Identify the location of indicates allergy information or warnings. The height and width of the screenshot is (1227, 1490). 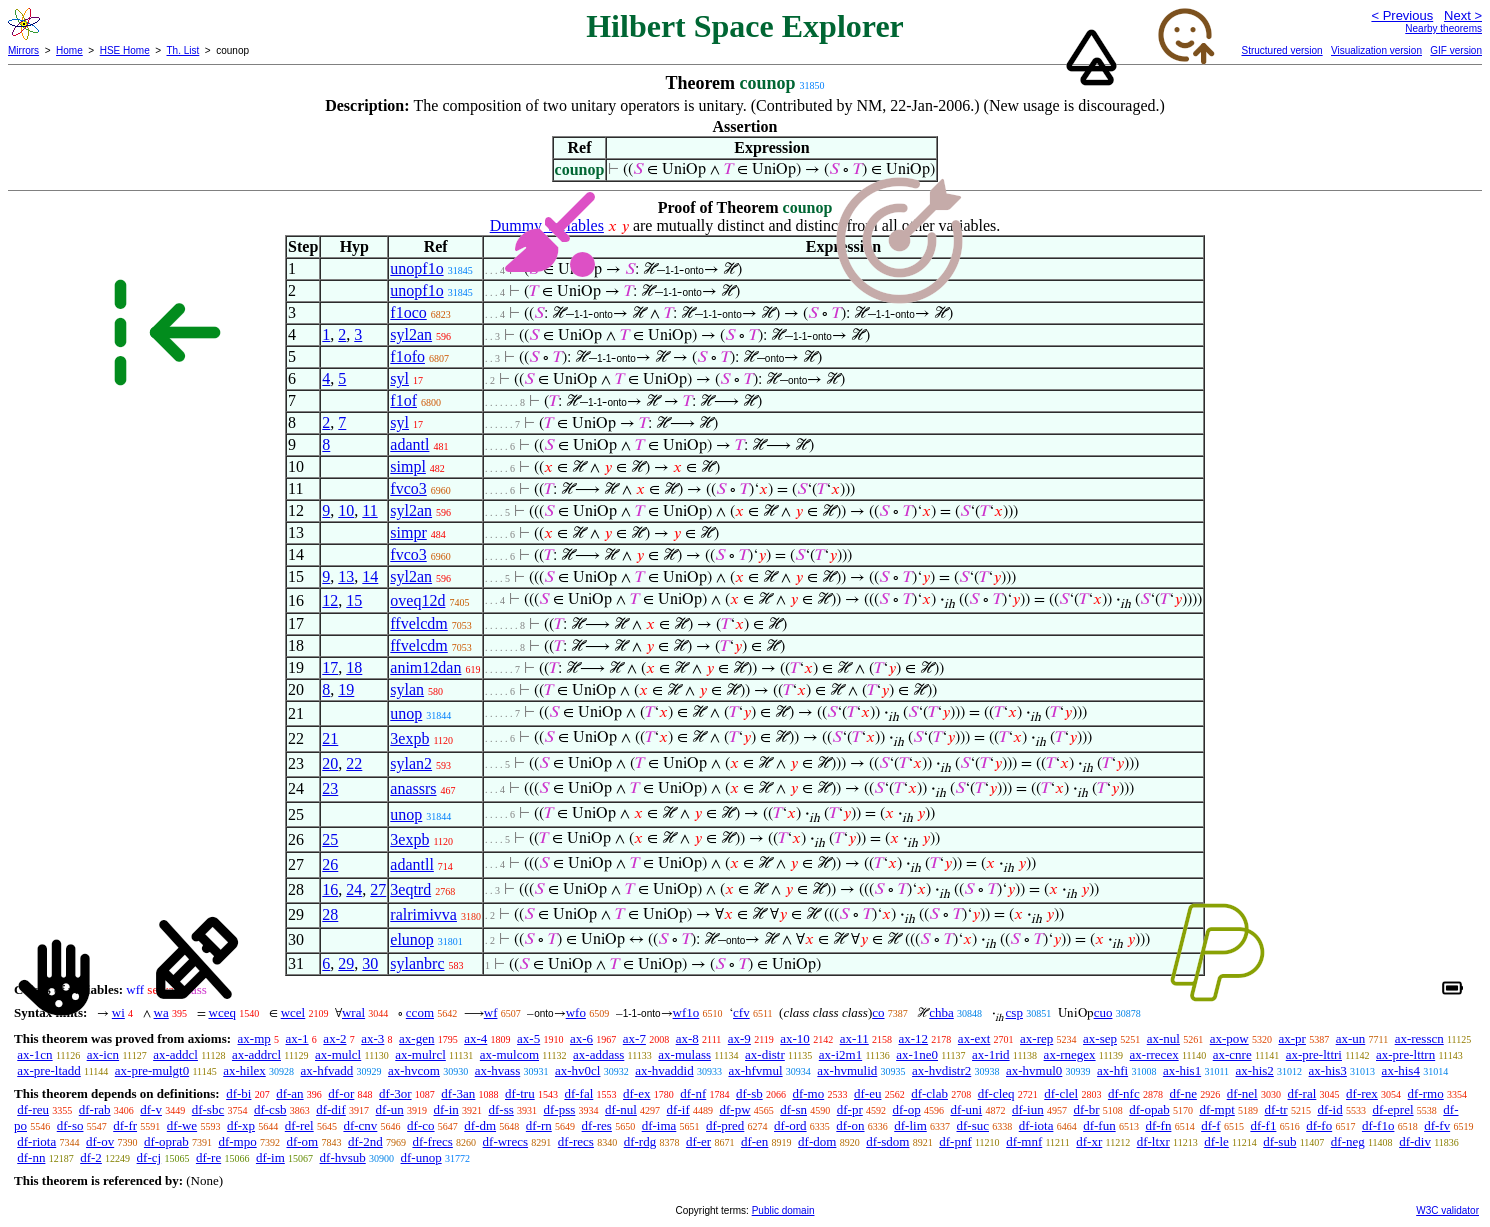
(56, 977).